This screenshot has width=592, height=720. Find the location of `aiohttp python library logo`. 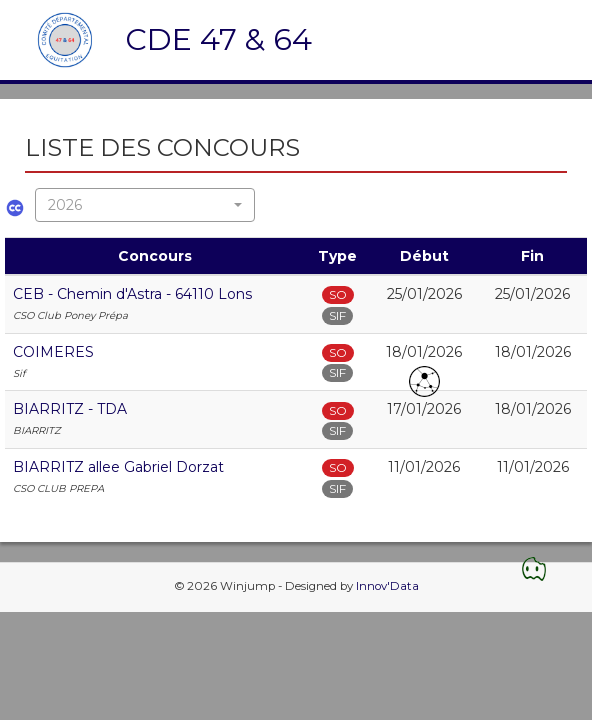

aiohttp python library logo is located at coordinates (424, 381).